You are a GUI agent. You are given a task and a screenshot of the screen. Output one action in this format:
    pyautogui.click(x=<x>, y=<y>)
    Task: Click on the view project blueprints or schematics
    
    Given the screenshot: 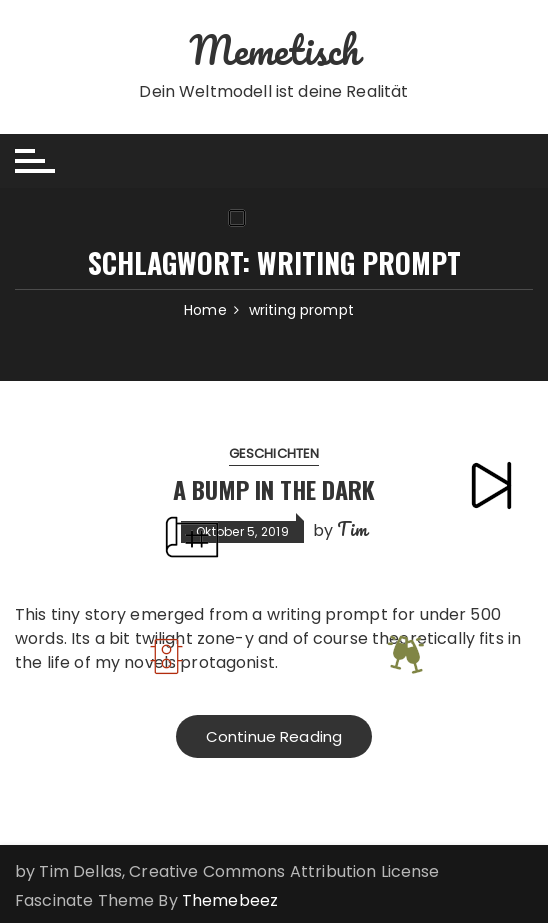 What is the action you would take?
    pyautogui.click(x=192, y=539)
    